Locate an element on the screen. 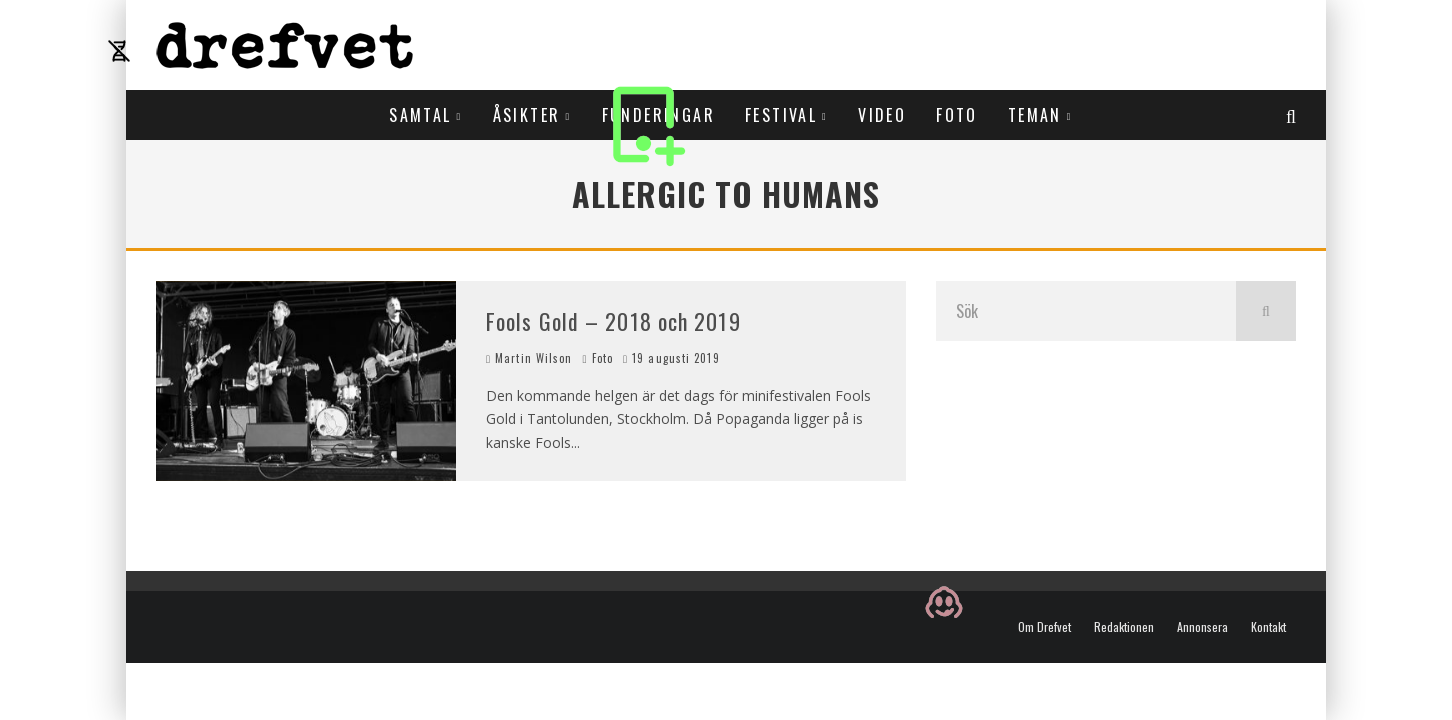  add a new tablet device is located at coordinates (643, 124).